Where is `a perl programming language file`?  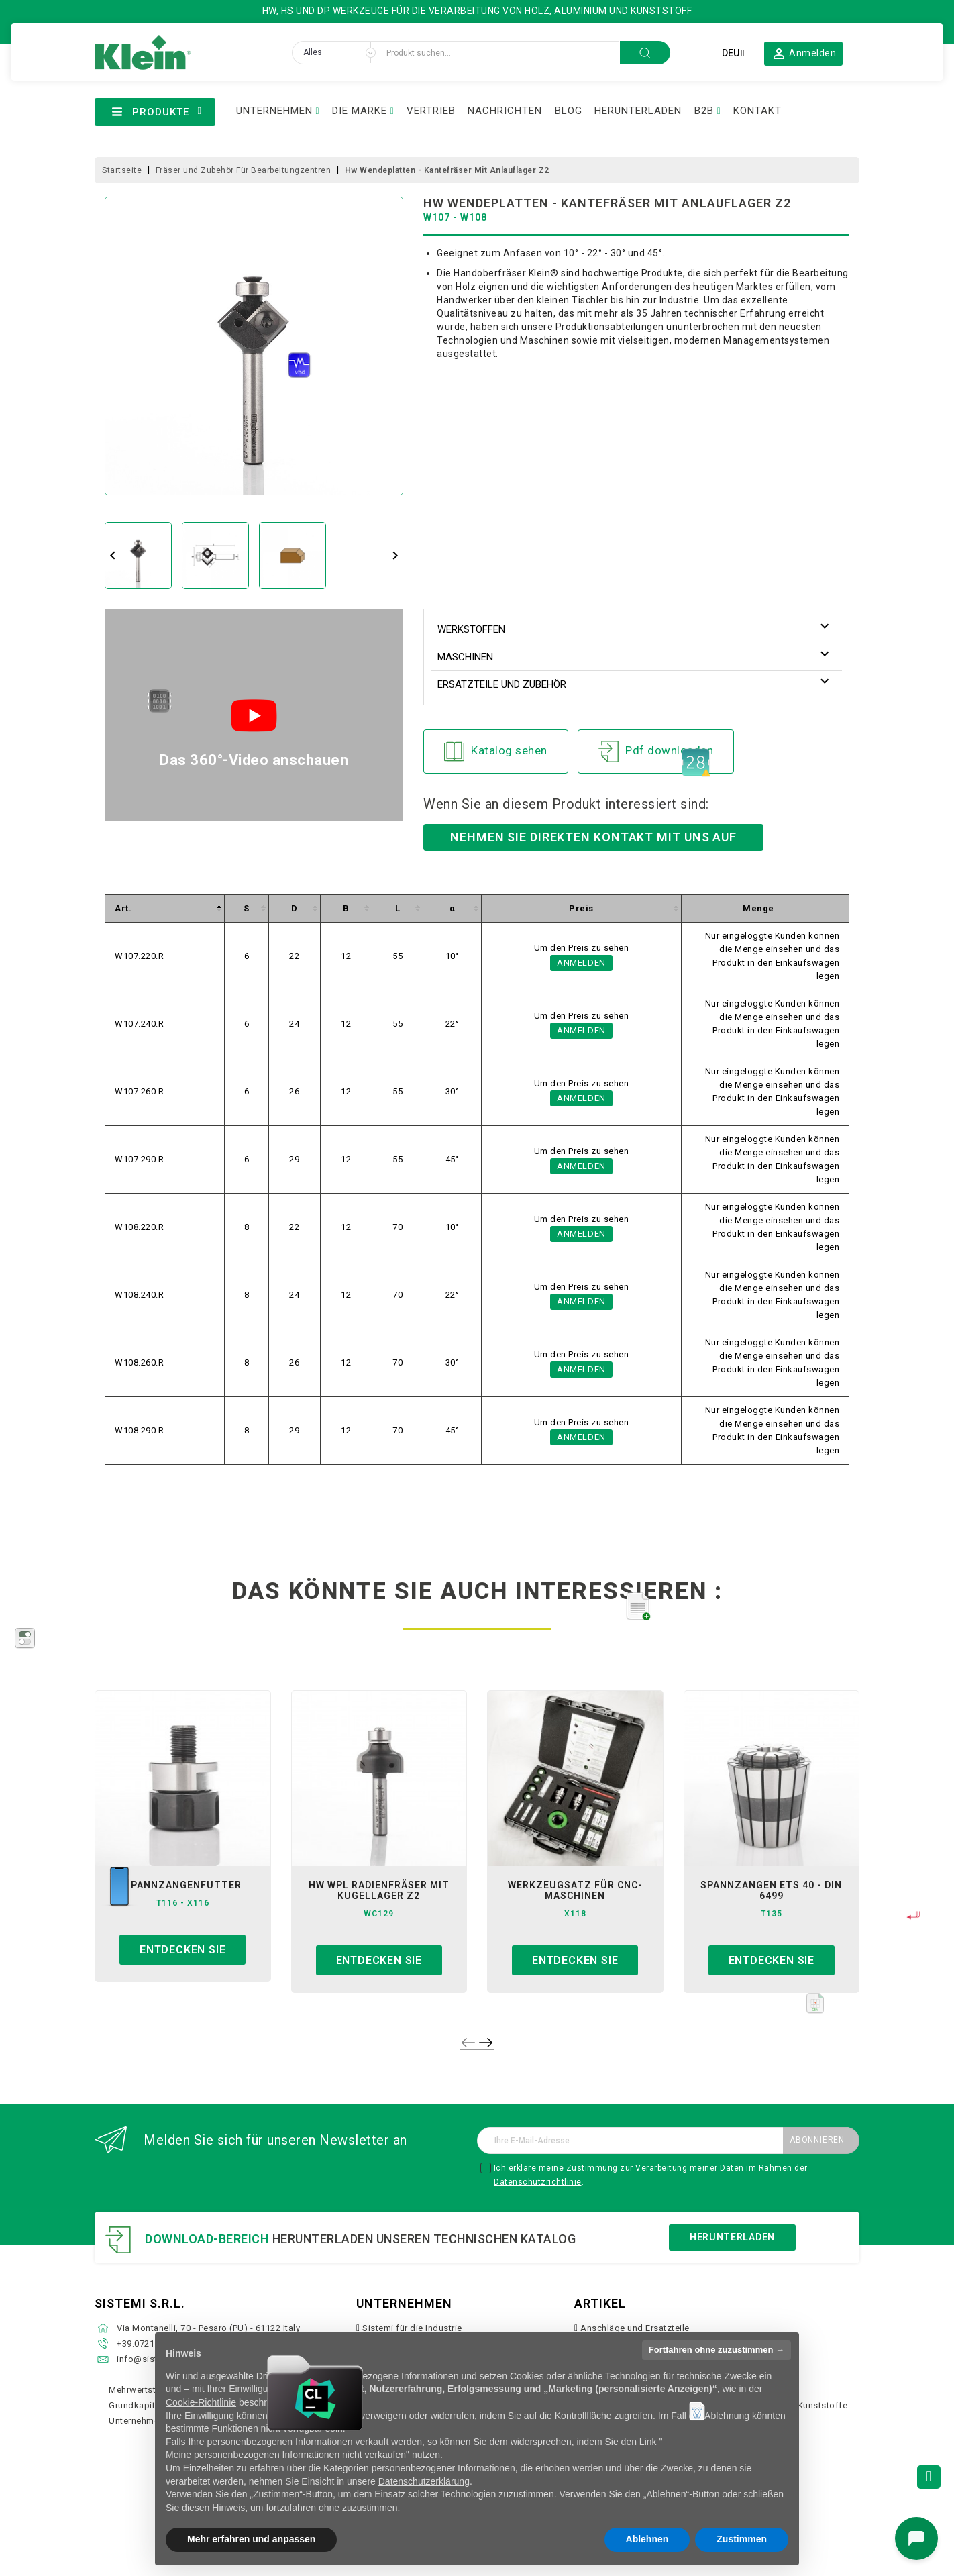 a perl programming language file is located at coordinates (697, 2411).